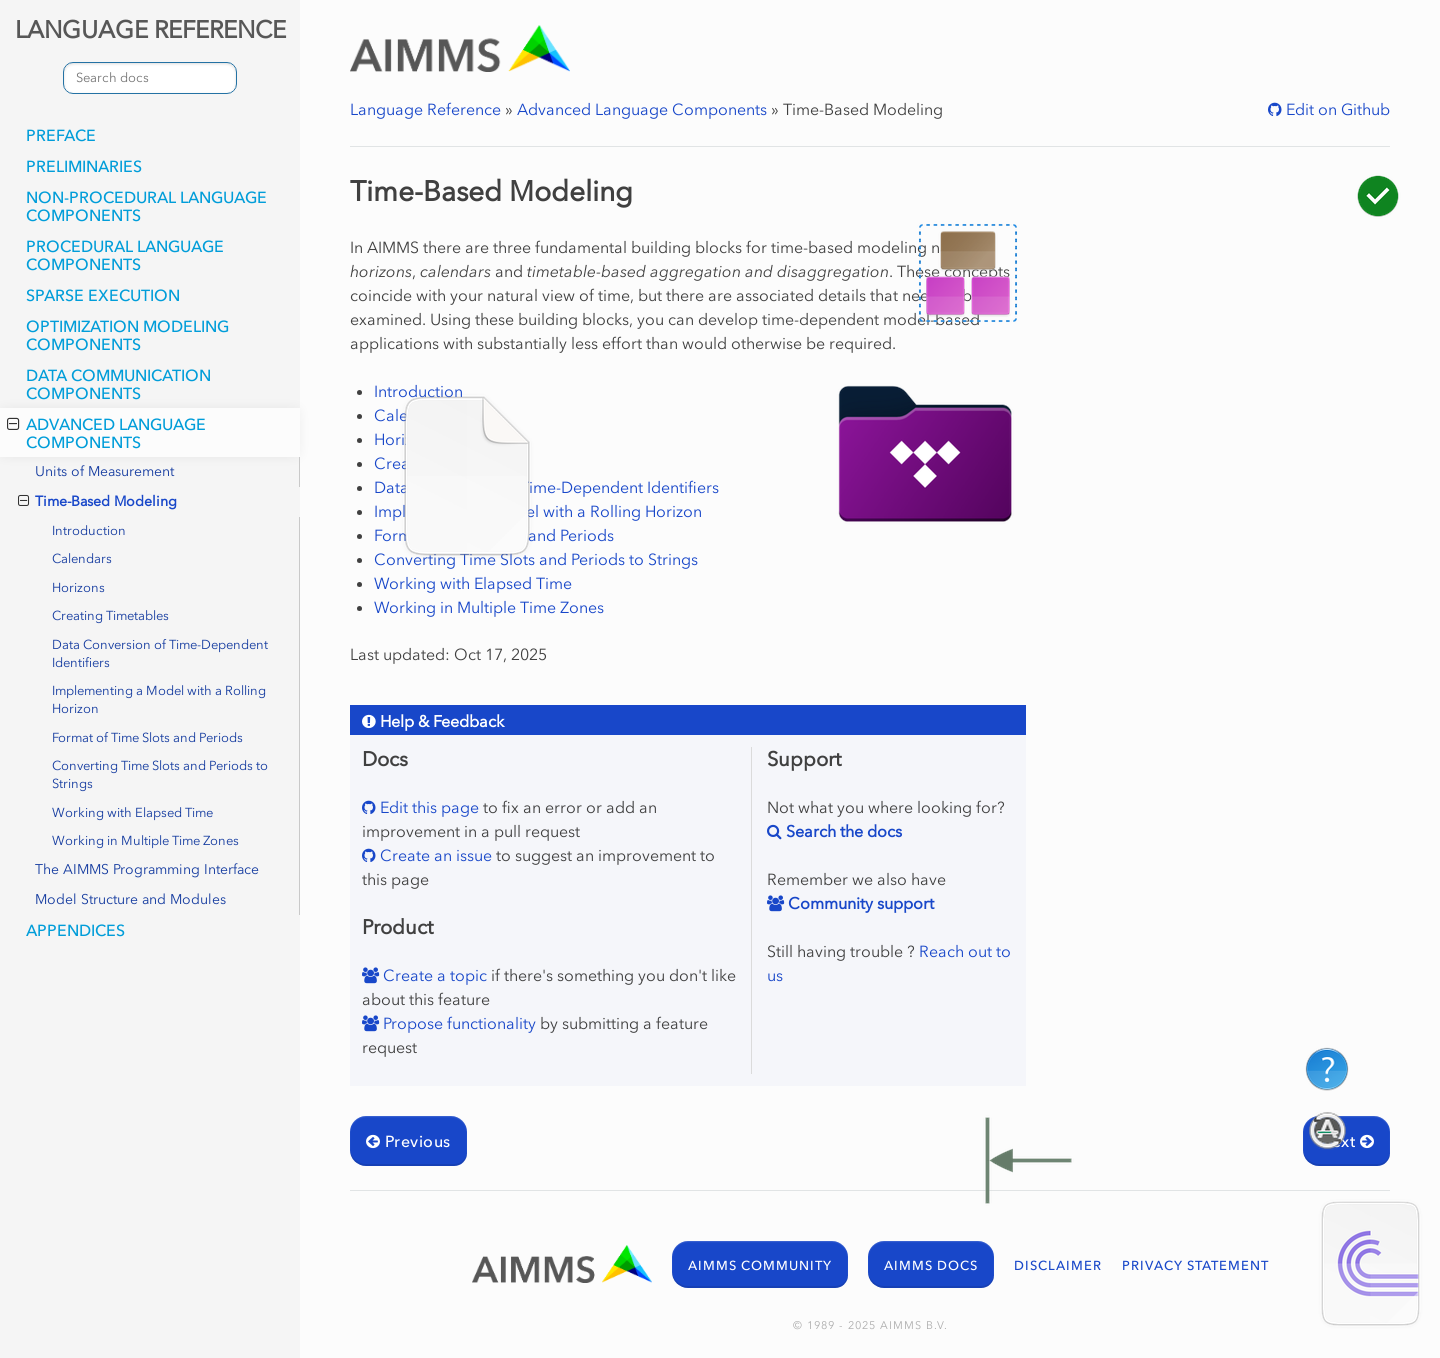  I want to click on go to the first item in a list or sequence, so click(1028, 1160).